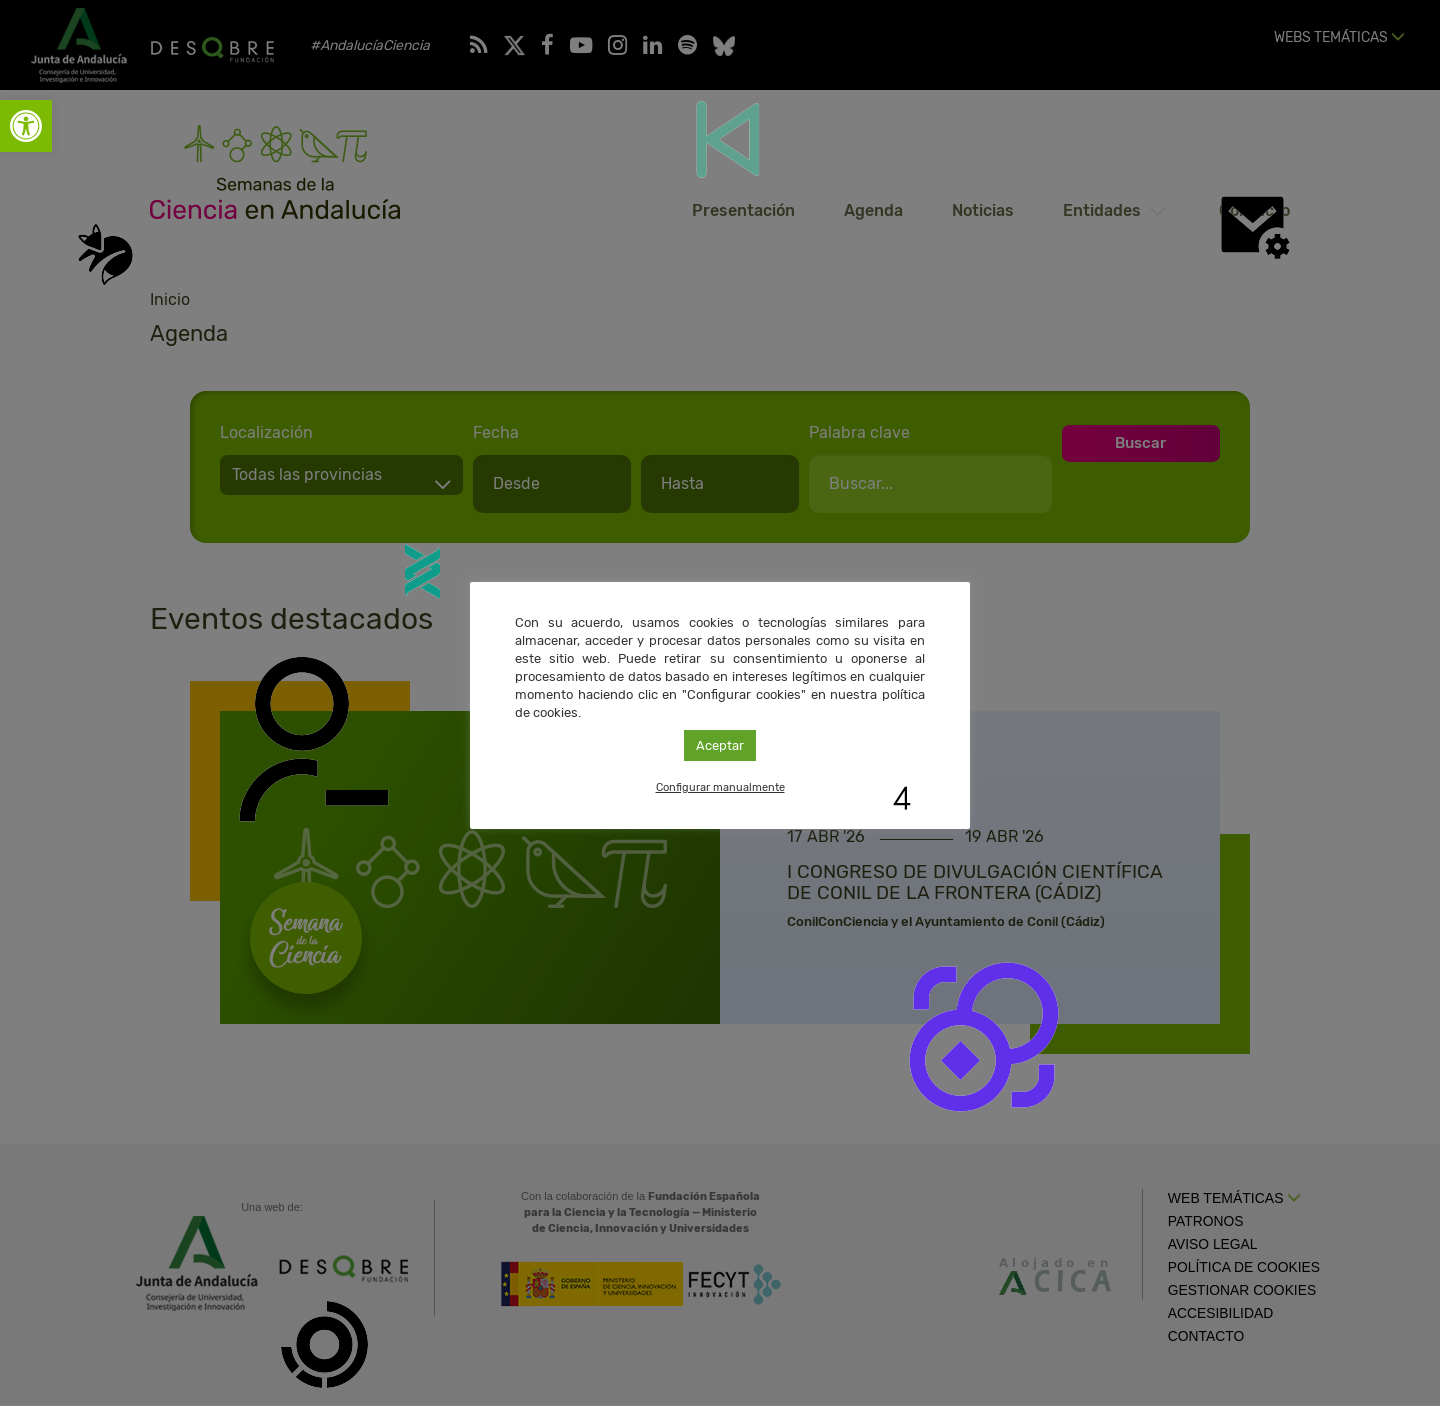 Image resolution: width=1440 pixels, height=1406 pixels. What do you see at coordinates (984, 1037) in the screenshot?
I see `swap or exchange tokens/cryptocurrency` at bounding box center [984, 1037].